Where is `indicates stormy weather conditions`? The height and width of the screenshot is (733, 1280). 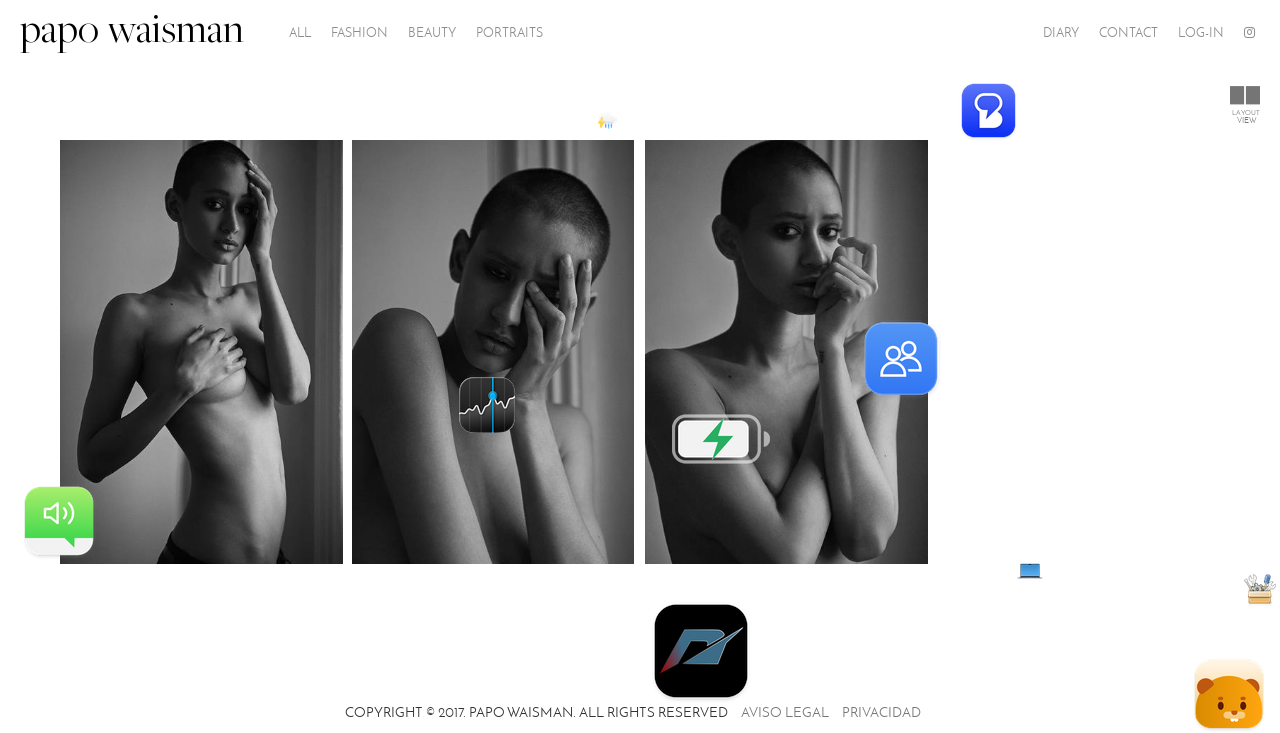 indicates stormy weather conditions is located at coordinates (607, 119).